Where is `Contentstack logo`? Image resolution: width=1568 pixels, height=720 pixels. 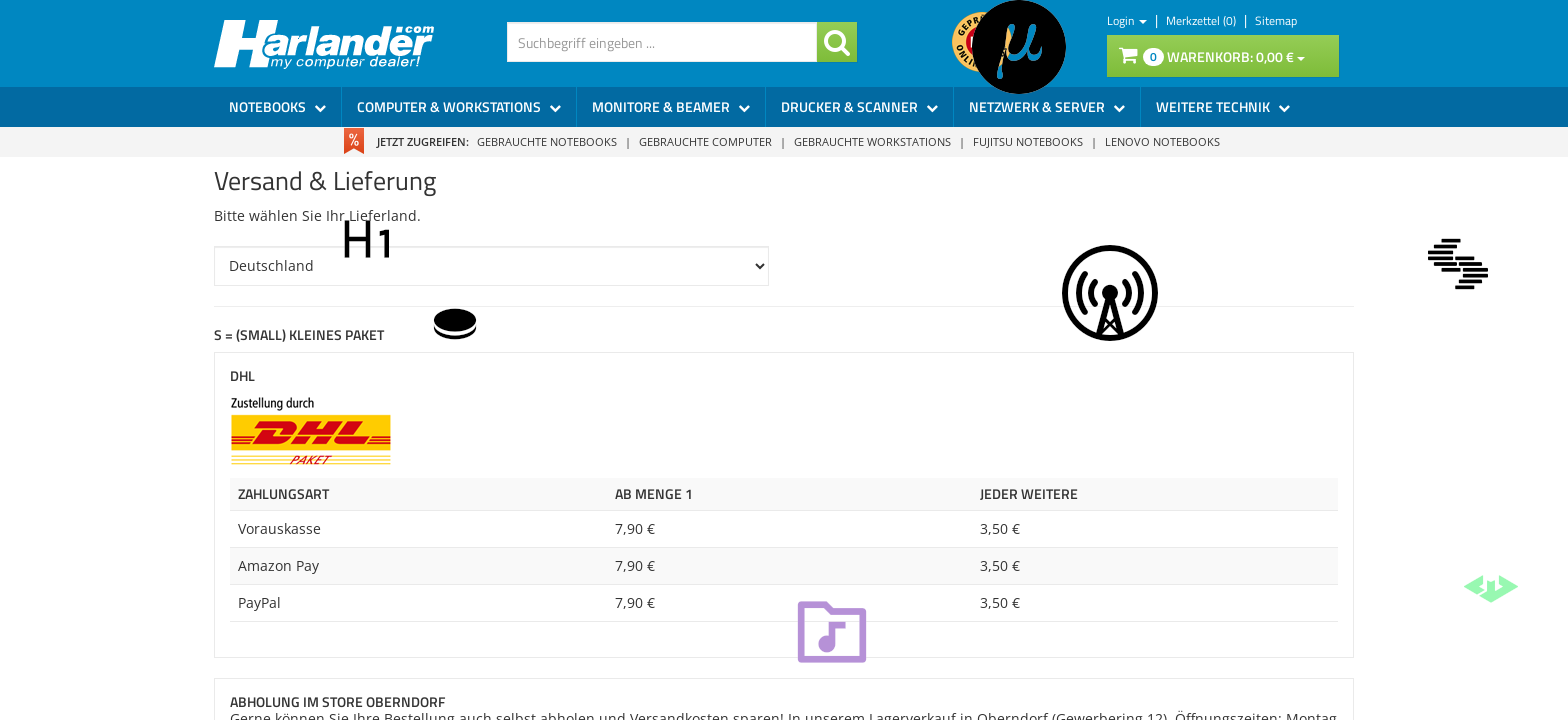
Contentstack logo is located at coordinates (1458, 264).